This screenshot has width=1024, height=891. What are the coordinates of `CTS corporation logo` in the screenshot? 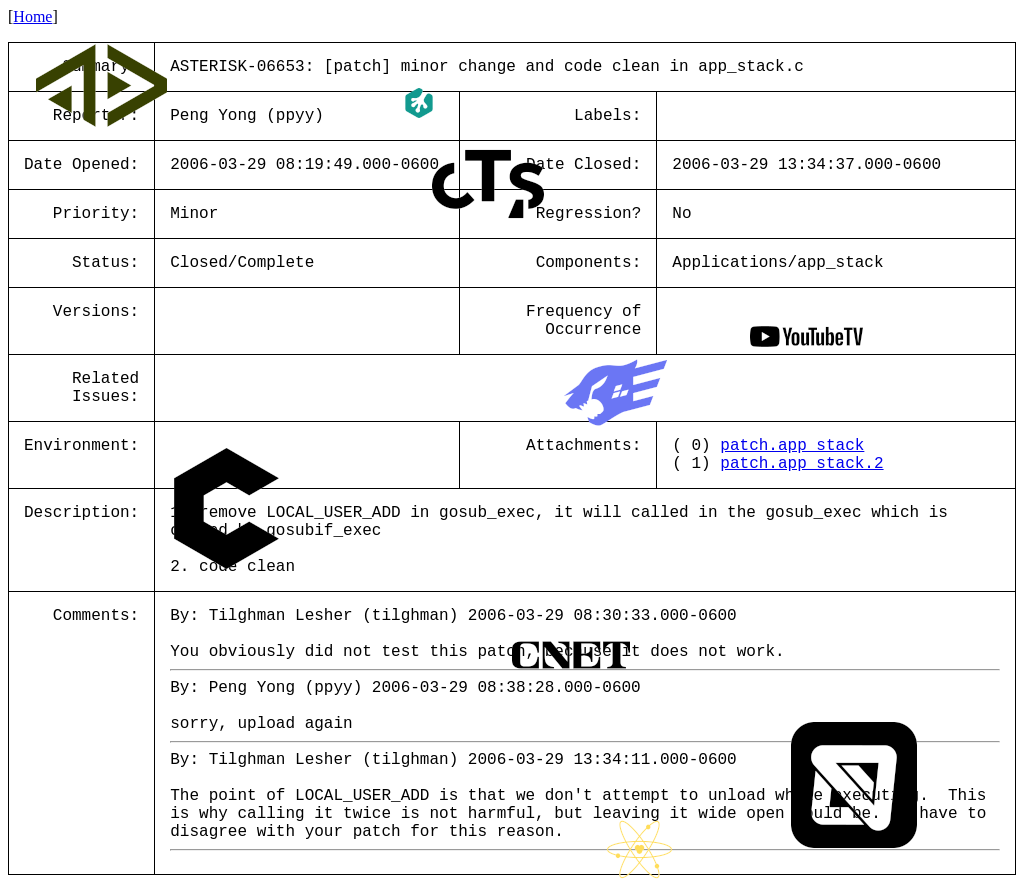 It's located at (488, 184).